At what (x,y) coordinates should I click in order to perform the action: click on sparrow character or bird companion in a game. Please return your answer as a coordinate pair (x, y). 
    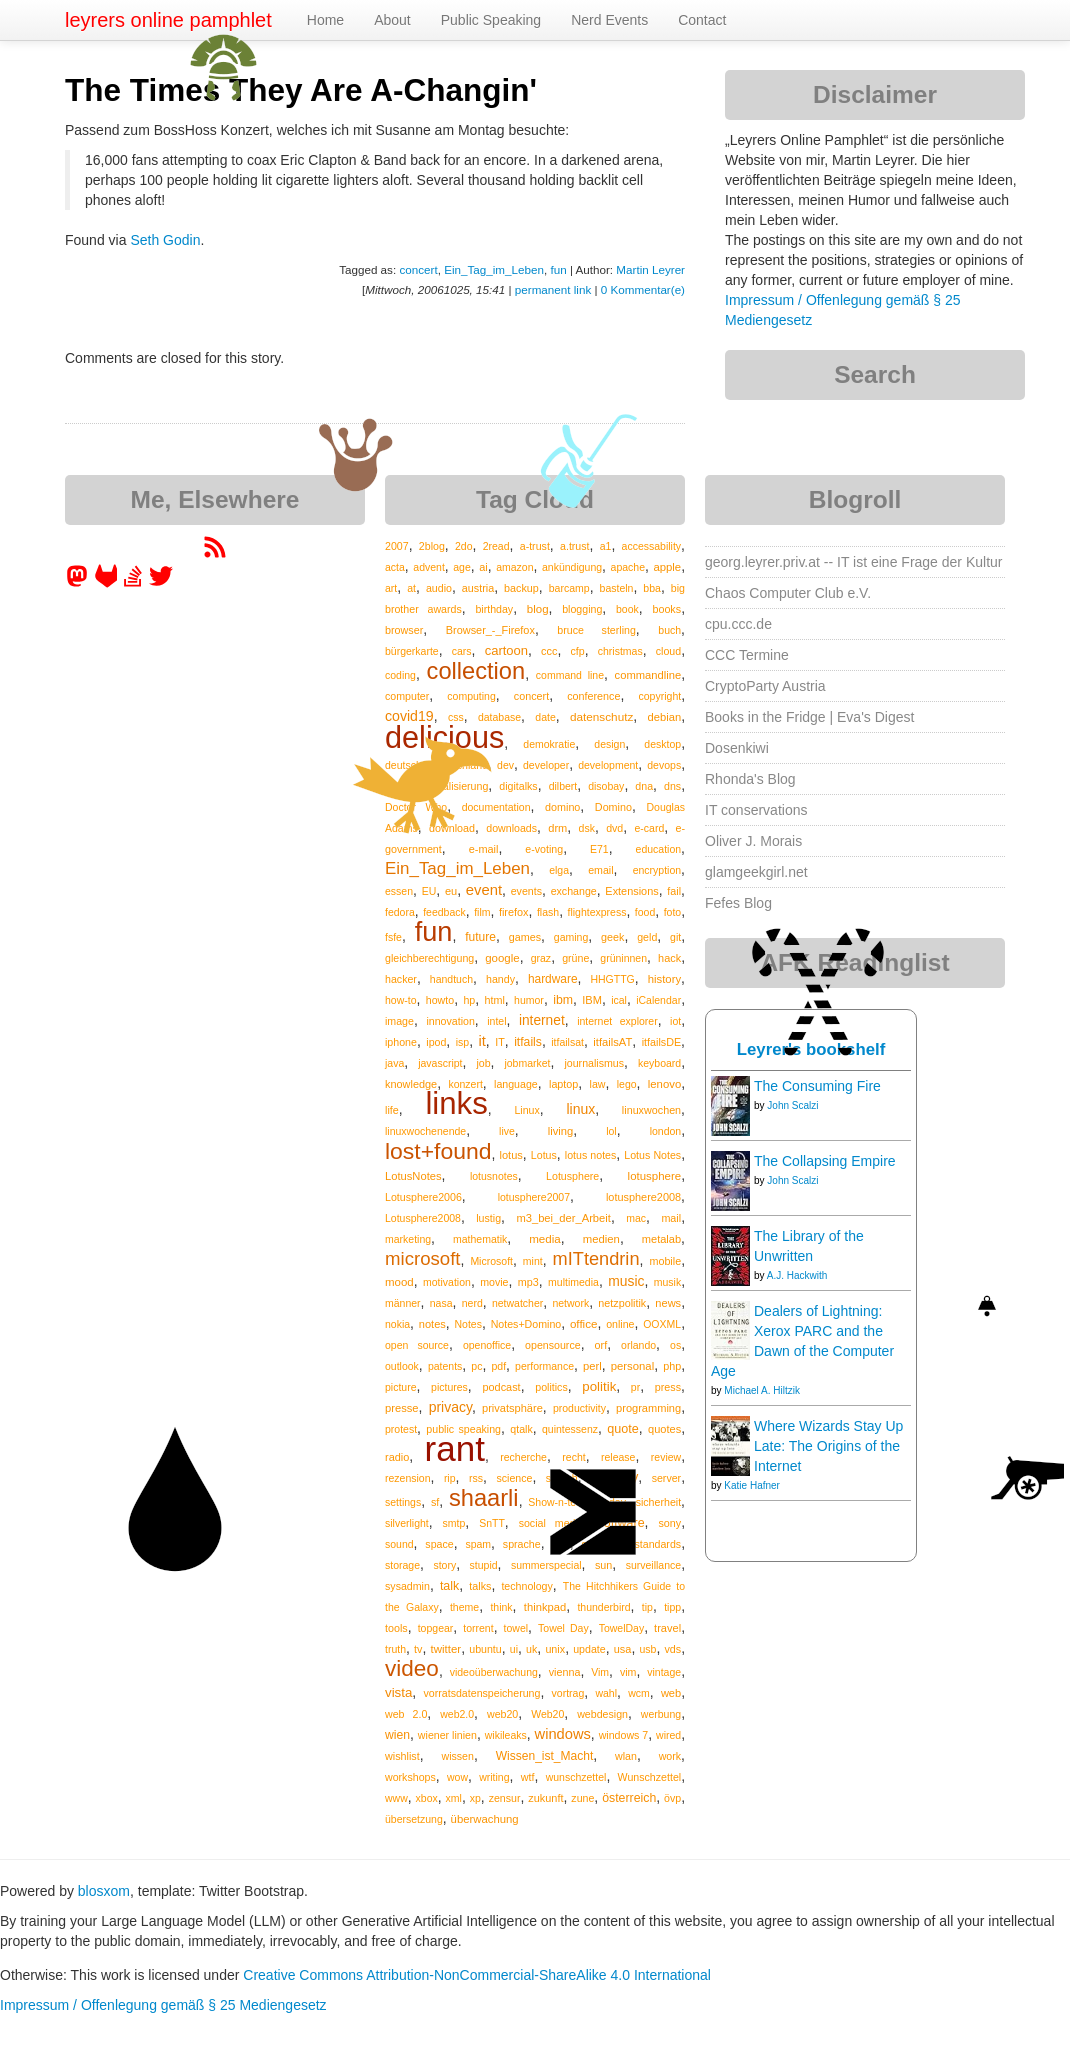
    Looking at the image, I should click on (420, 782).